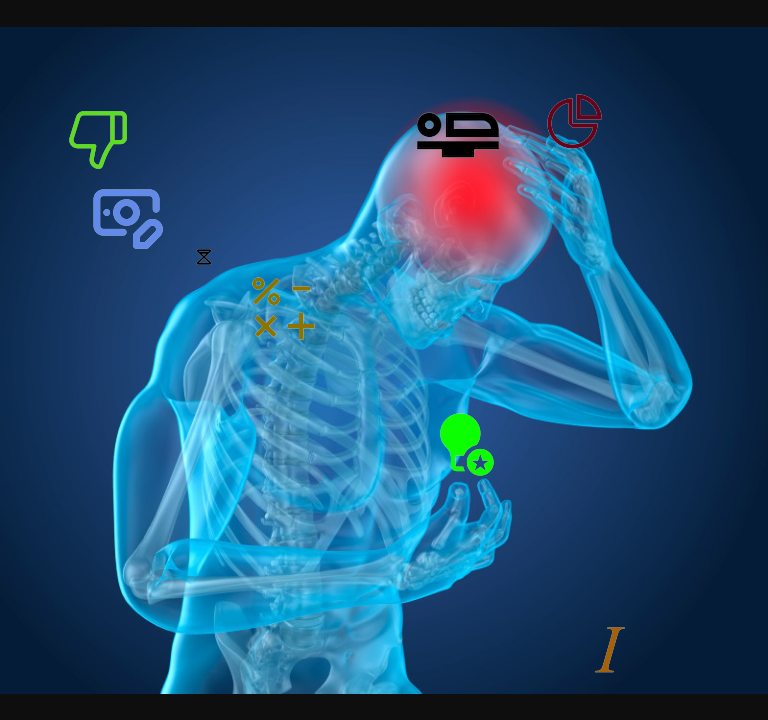 Image resolution: width=768 pixels, height=720 pixels. Describe the element at coordinates (610, 650) in the screenshot. I see `apply italic formatting to selected text` at that location.